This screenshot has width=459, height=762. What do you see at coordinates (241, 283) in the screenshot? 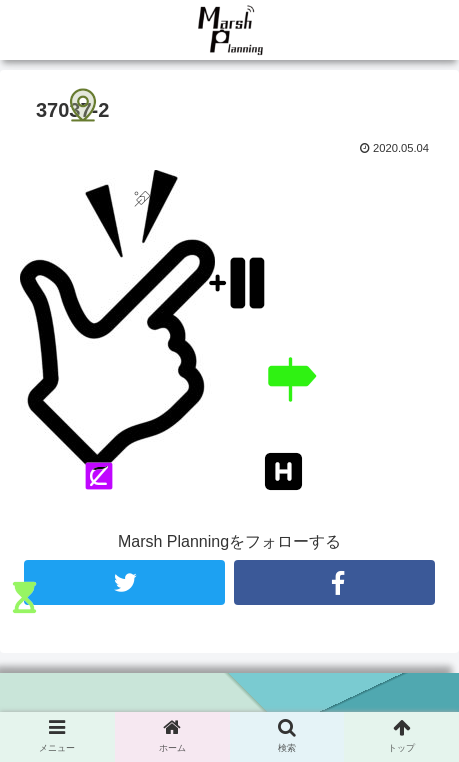
I see `add a new column to the left` at bounding box center [241, 283].